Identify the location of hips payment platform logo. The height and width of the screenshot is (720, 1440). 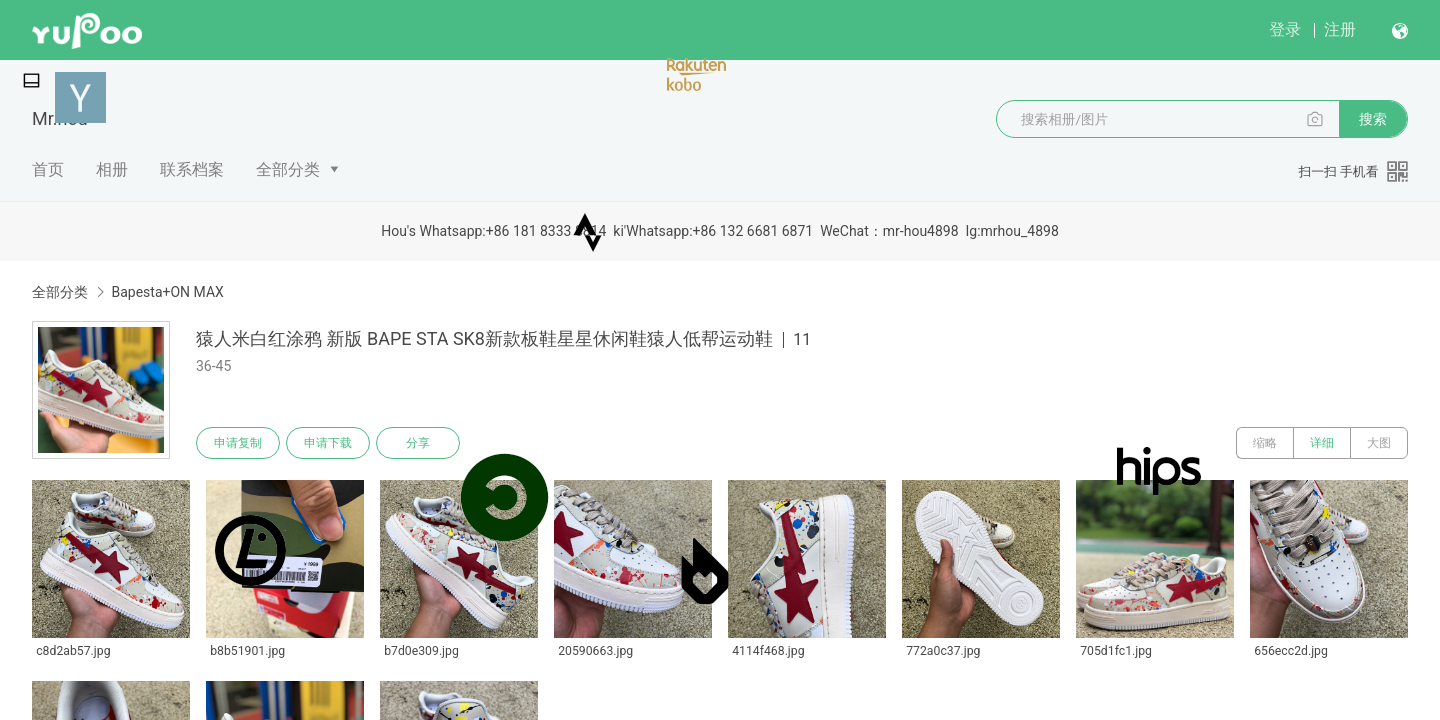
(1159, 471).